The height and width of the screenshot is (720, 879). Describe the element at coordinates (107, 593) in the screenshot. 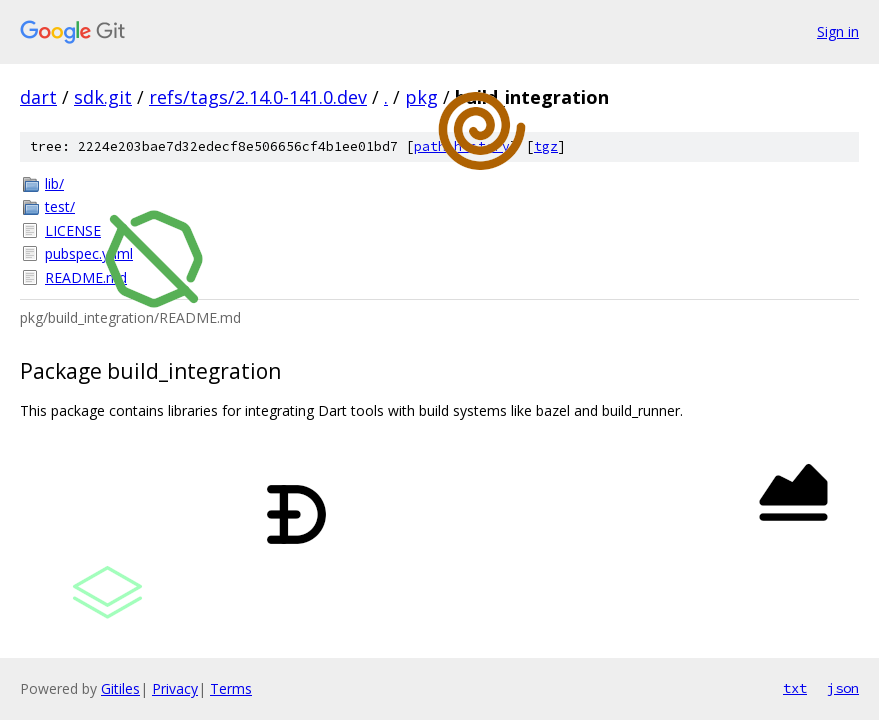

I see `view layers or stacked content` at that location.